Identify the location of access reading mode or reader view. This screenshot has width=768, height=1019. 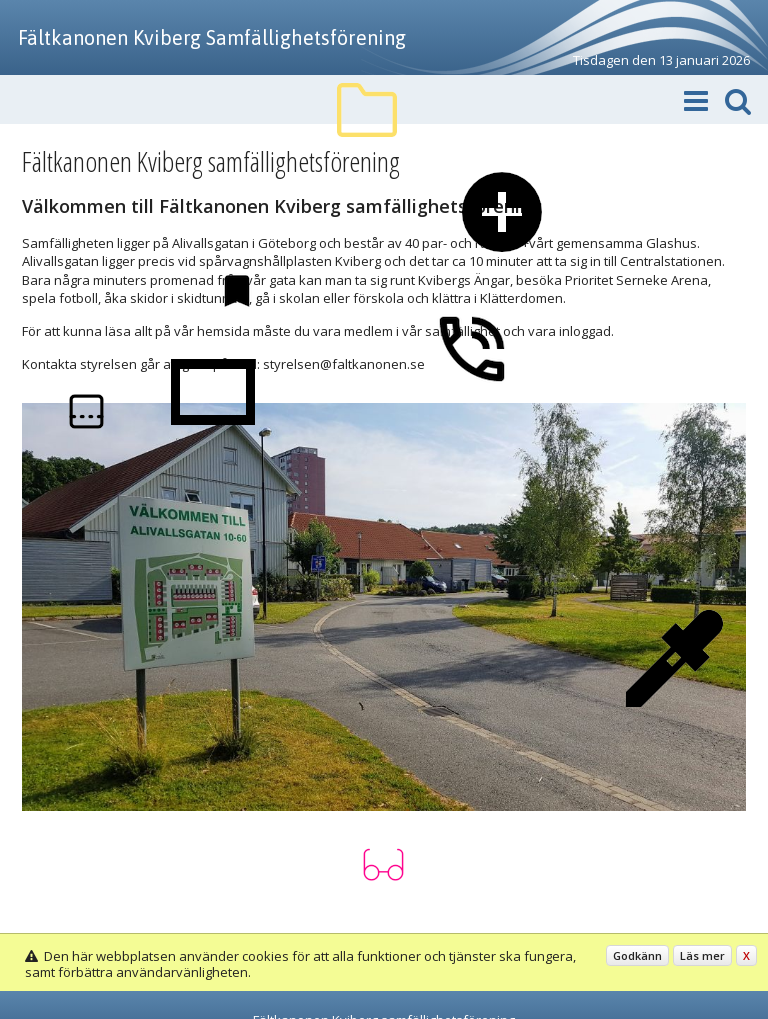
(383, 865).